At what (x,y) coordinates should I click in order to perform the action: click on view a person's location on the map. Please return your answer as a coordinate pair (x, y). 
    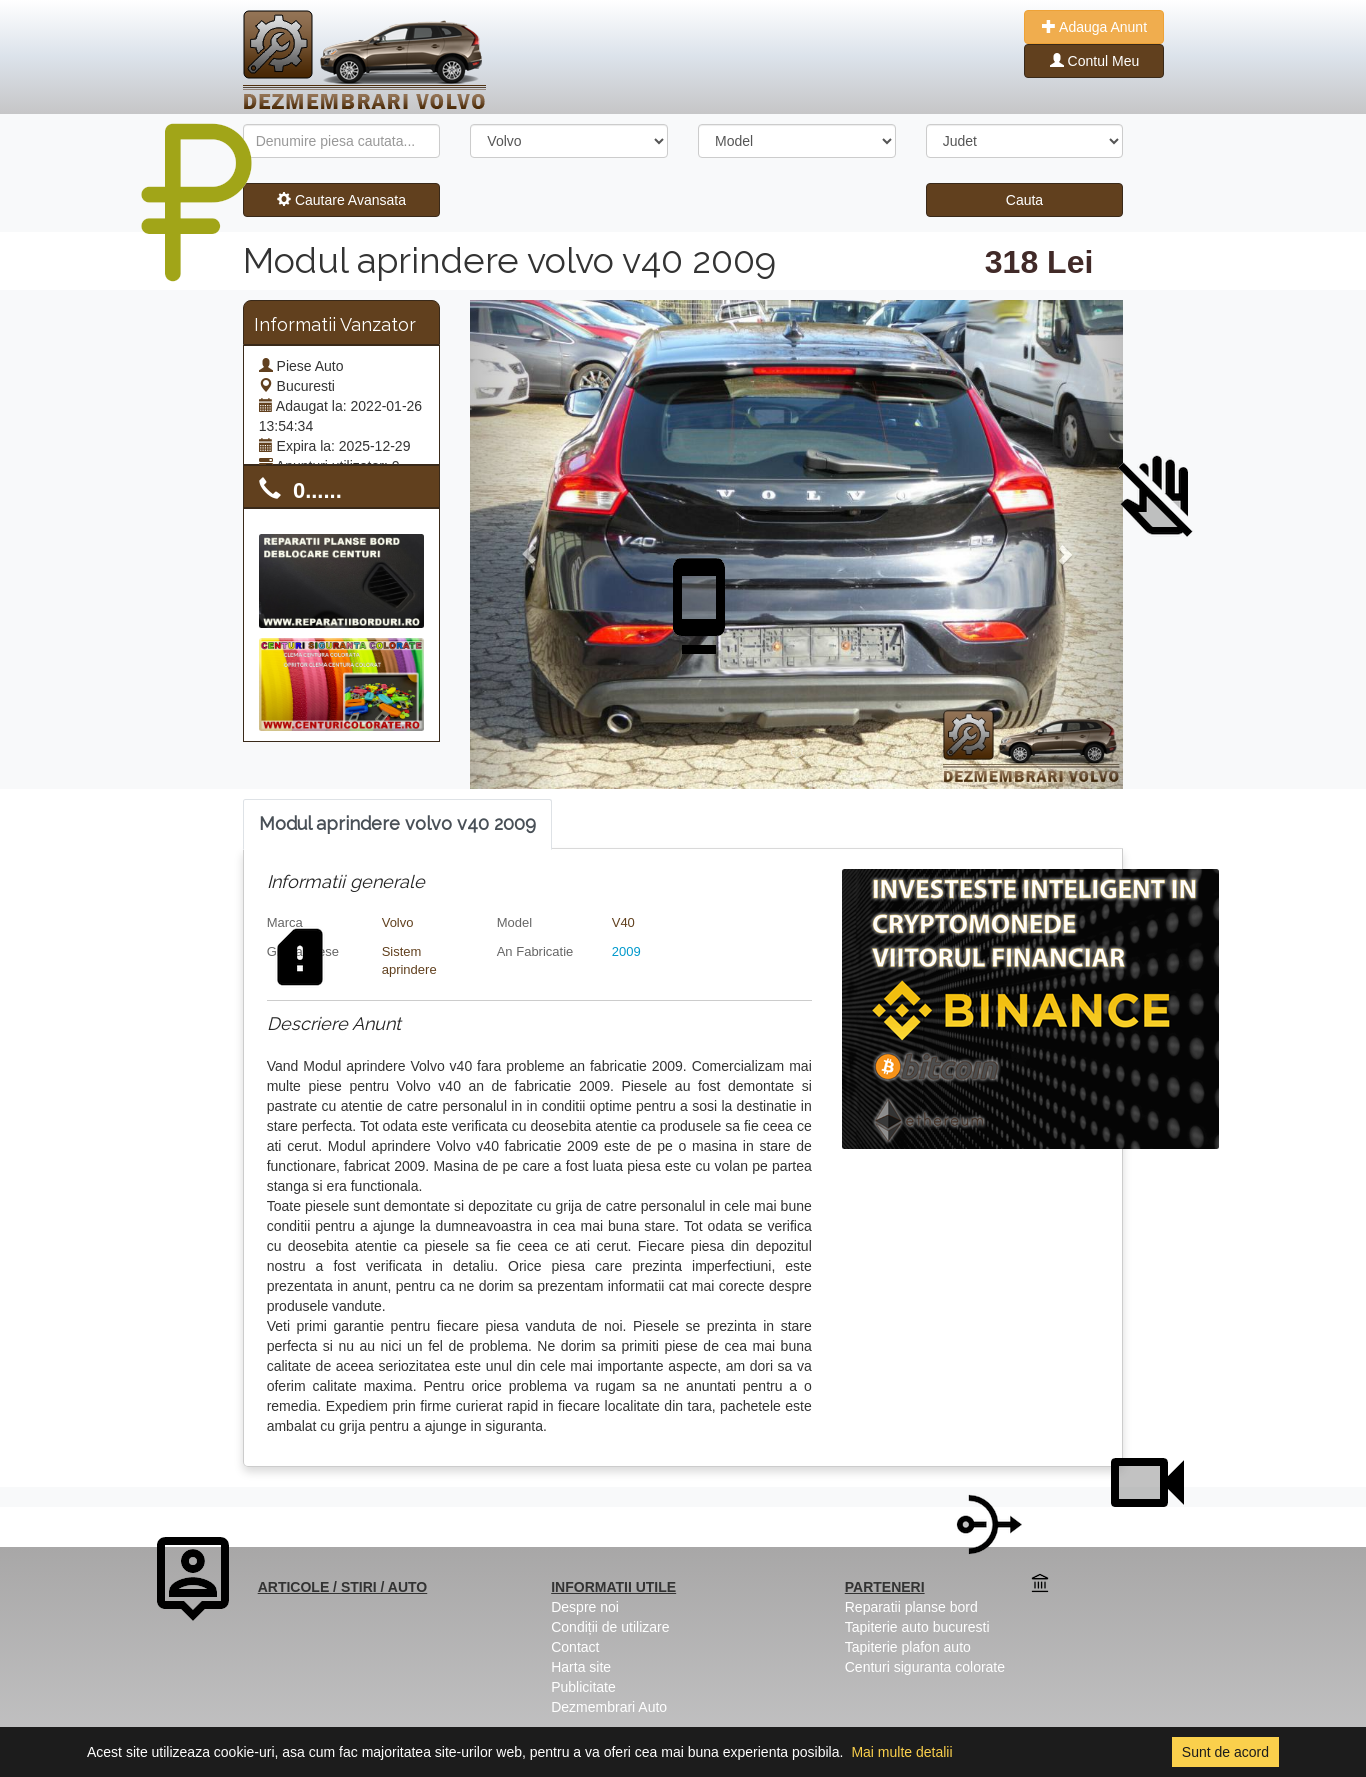
    Looking at the image, I should click on (193, 1577).